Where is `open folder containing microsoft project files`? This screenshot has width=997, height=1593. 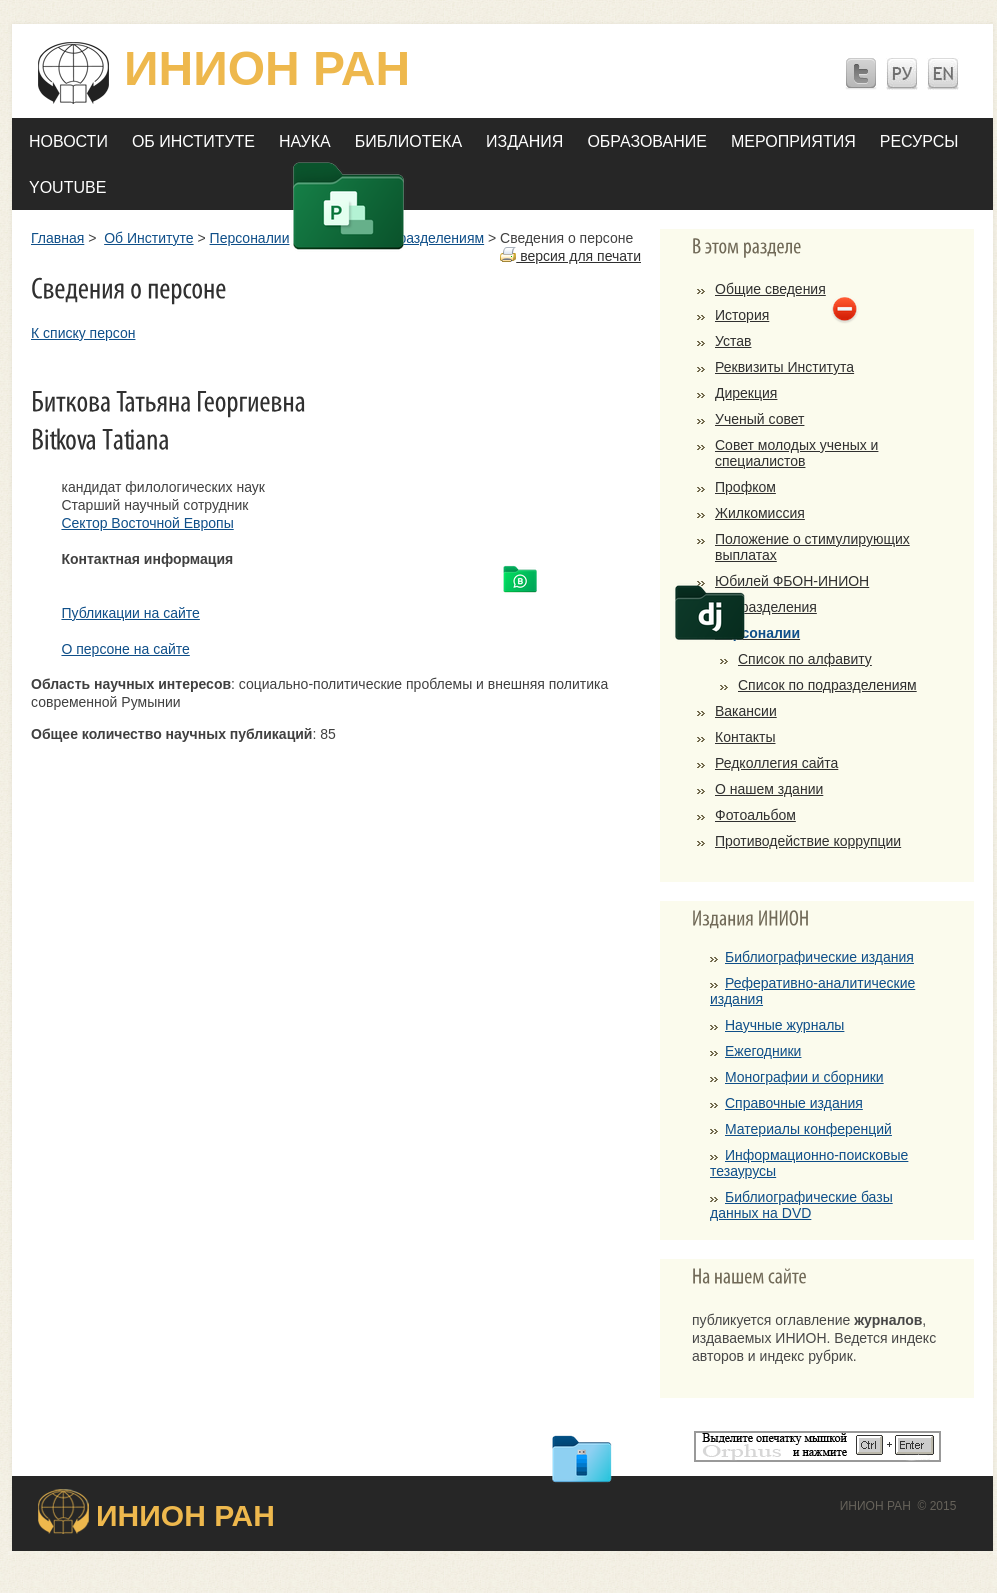
open folder containing microsoft project files is located at coordinates (348, 209).